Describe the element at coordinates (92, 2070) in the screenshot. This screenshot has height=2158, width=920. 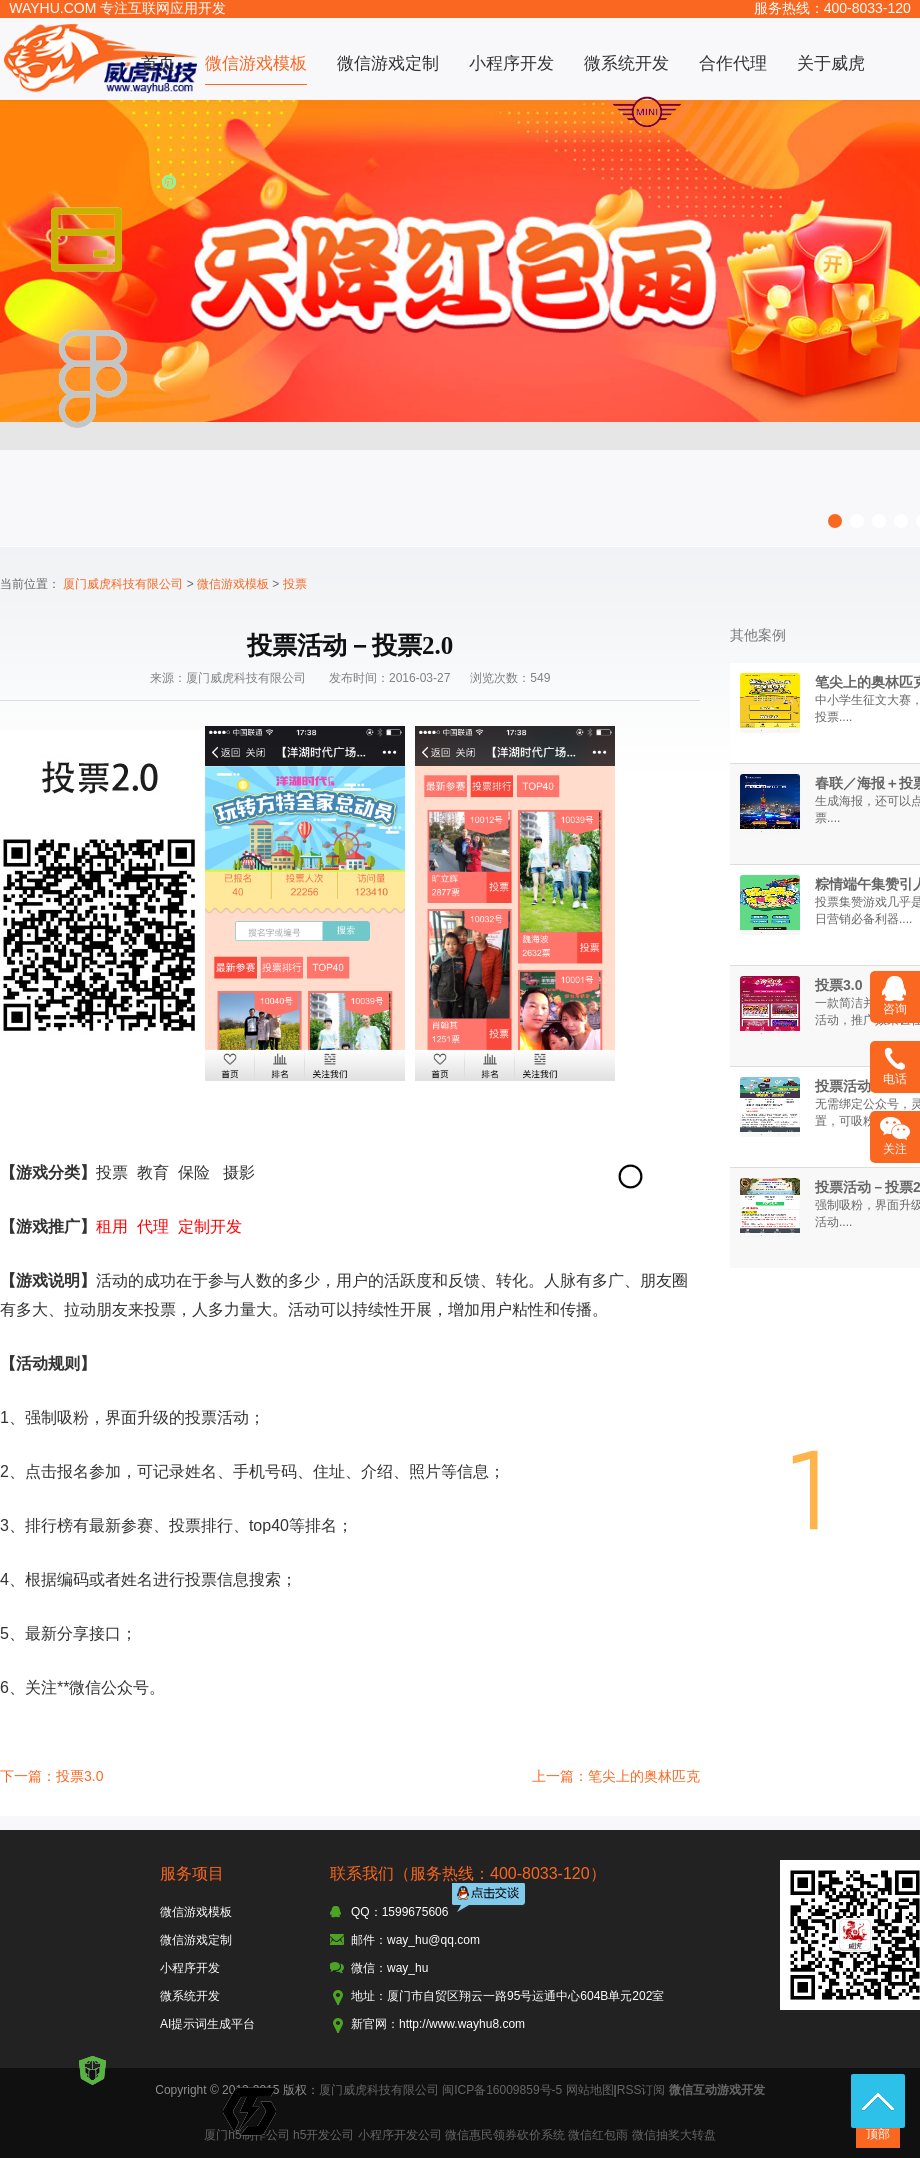
I see `primeng angular ui component library logo` at that location.